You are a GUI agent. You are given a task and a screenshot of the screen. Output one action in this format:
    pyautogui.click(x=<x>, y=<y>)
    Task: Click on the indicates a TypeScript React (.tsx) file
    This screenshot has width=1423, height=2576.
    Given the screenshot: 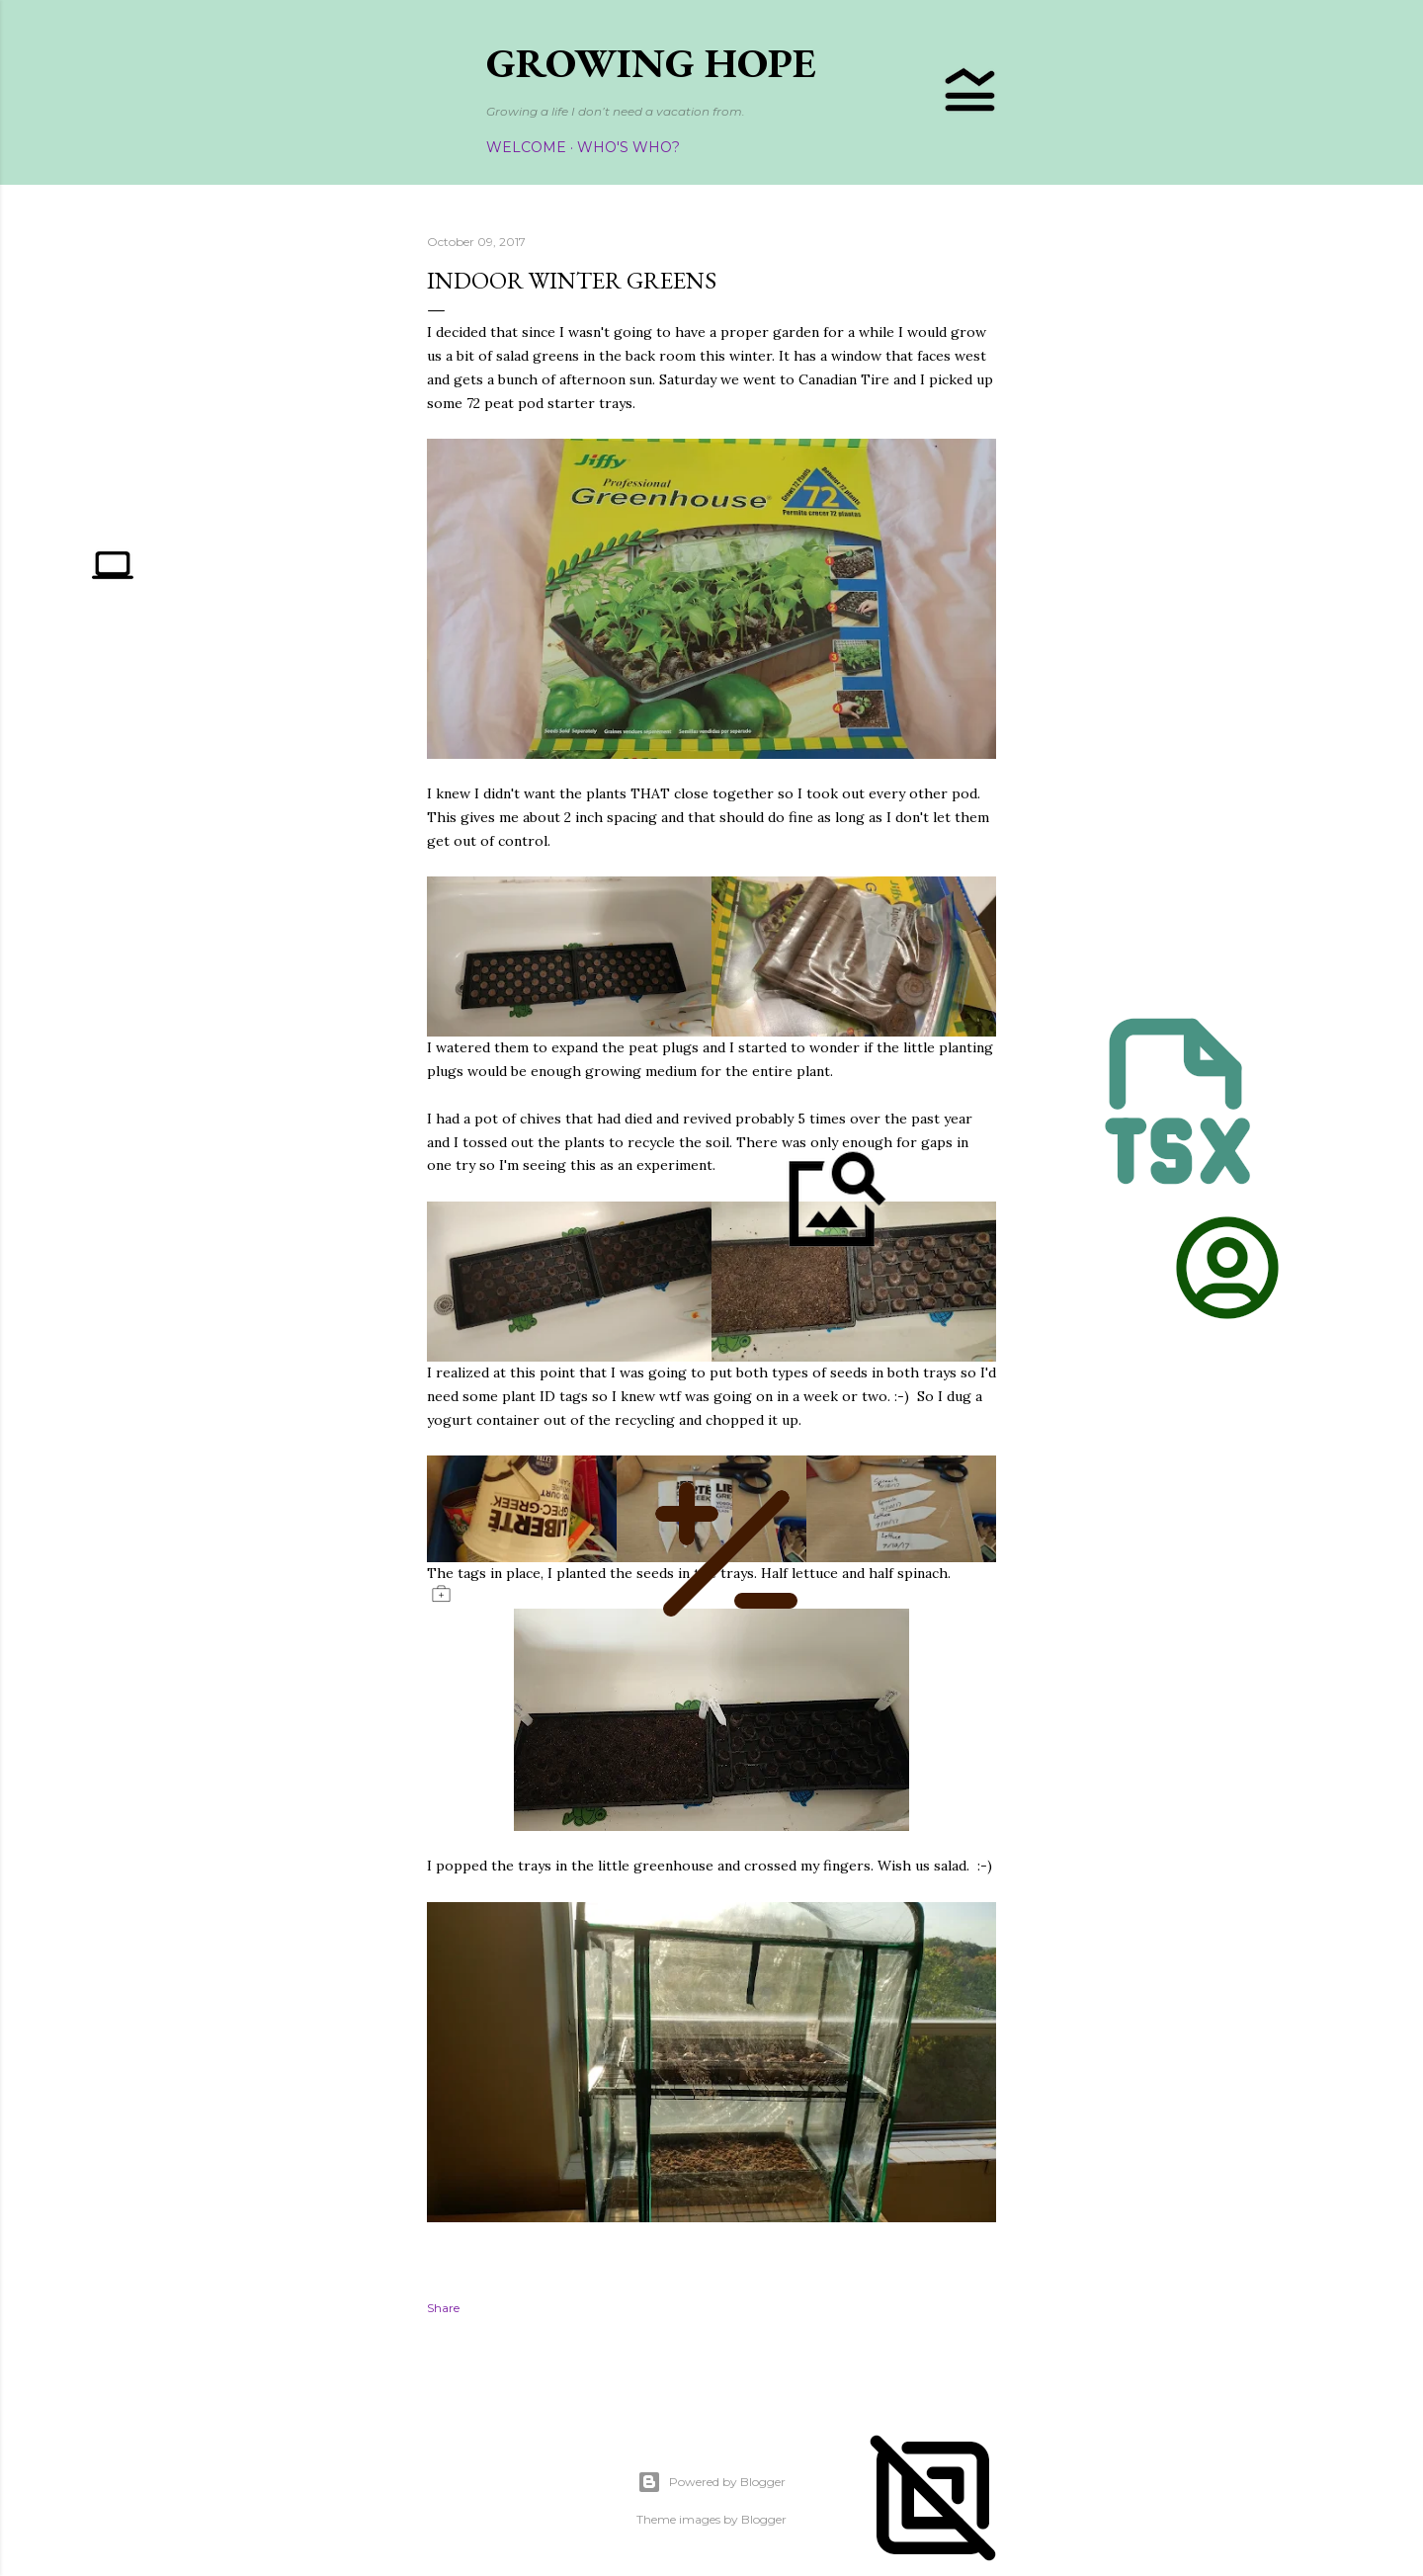 What is the action you would take?
    pyautogui.click(x=1175, y=1101)
    